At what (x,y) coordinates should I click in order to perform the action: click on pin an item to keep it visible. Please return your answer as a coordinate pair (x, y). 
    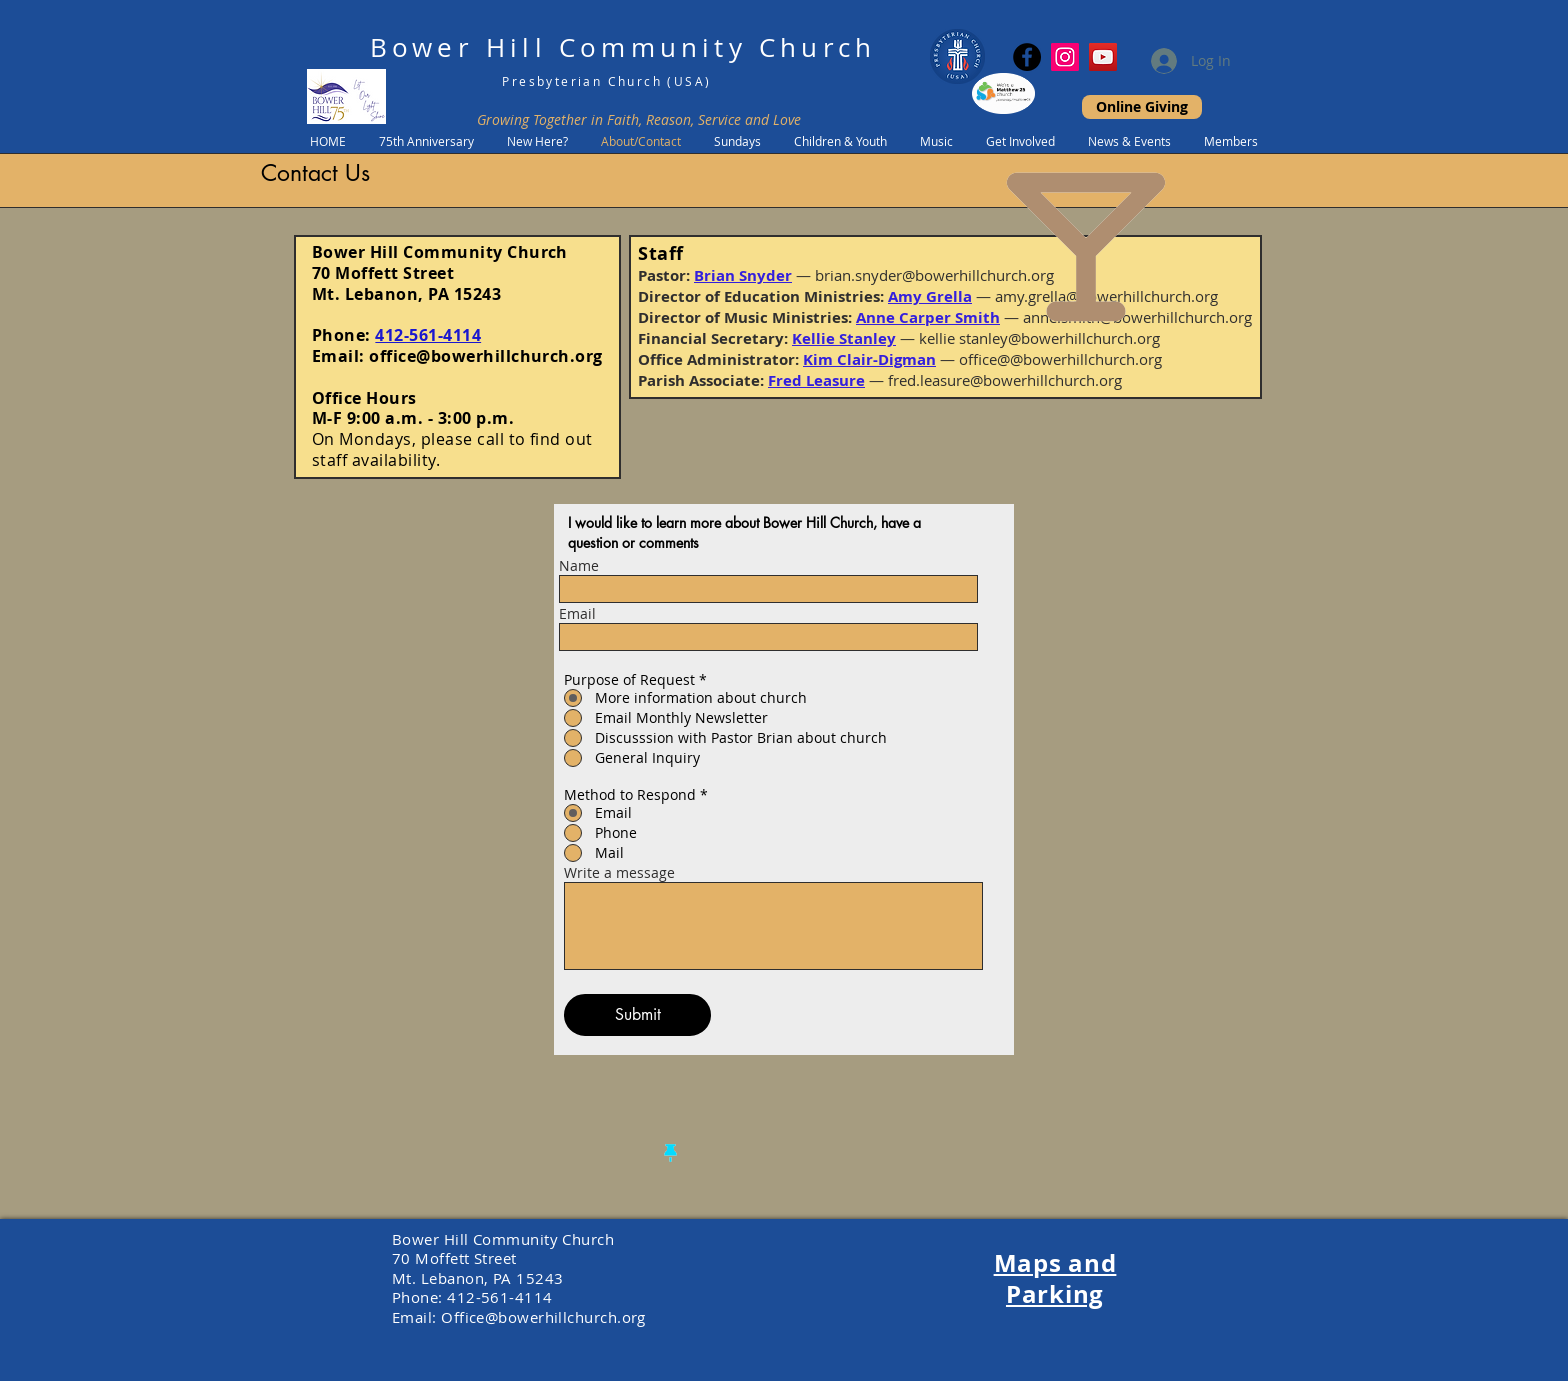
    Looking at the image, I should click on (670, 1152).